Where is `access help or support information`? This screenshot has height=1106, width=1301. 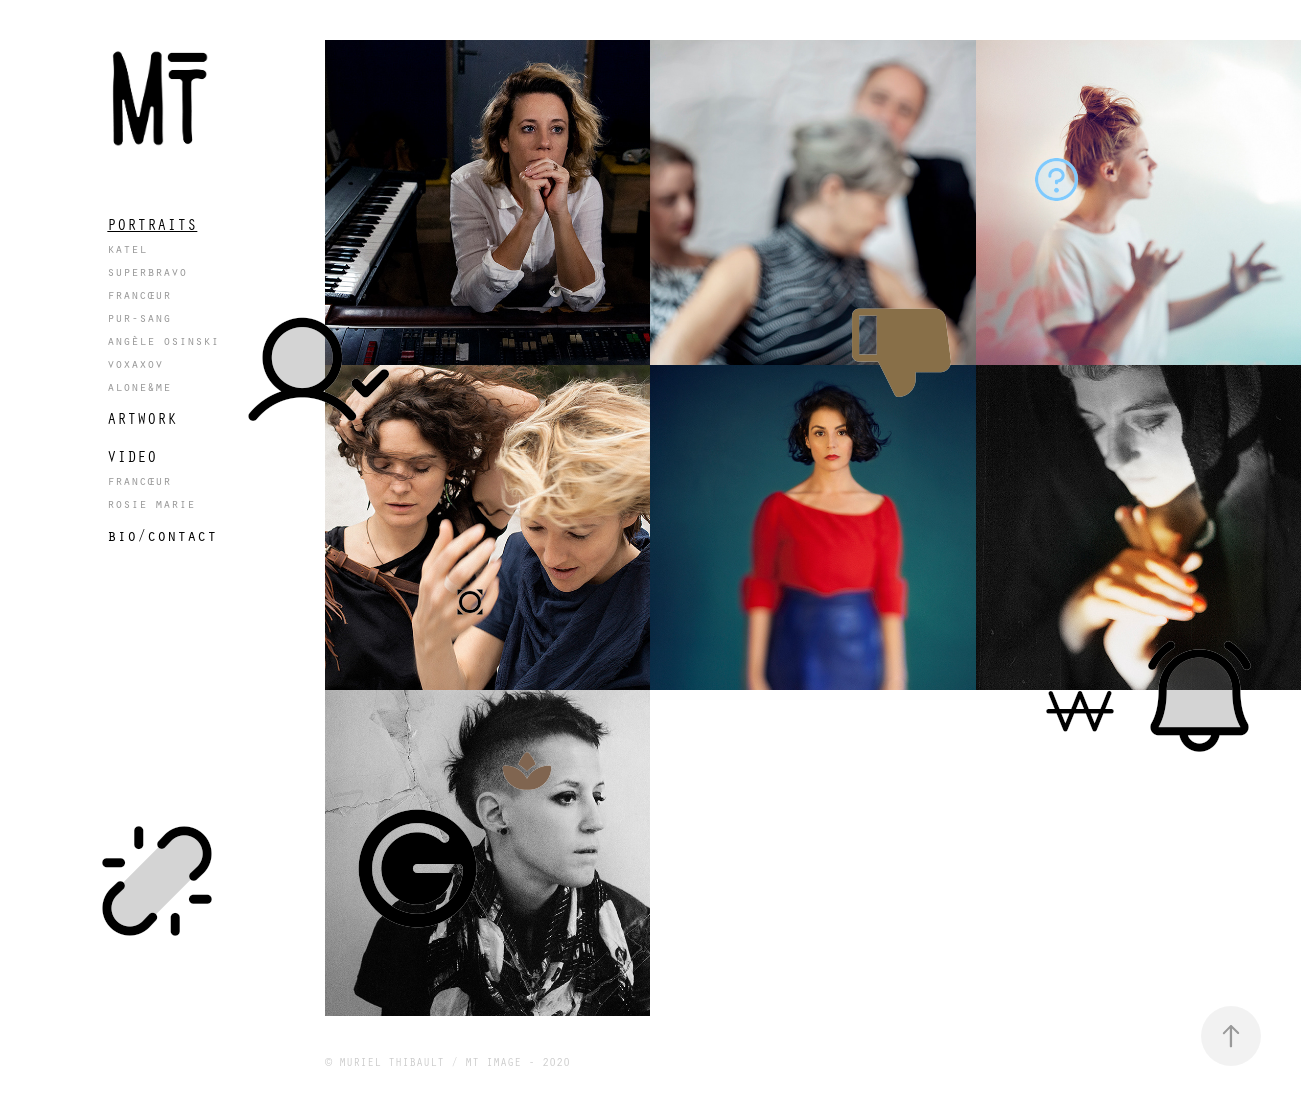
access help or support information is located at coordinates (1056, 179).